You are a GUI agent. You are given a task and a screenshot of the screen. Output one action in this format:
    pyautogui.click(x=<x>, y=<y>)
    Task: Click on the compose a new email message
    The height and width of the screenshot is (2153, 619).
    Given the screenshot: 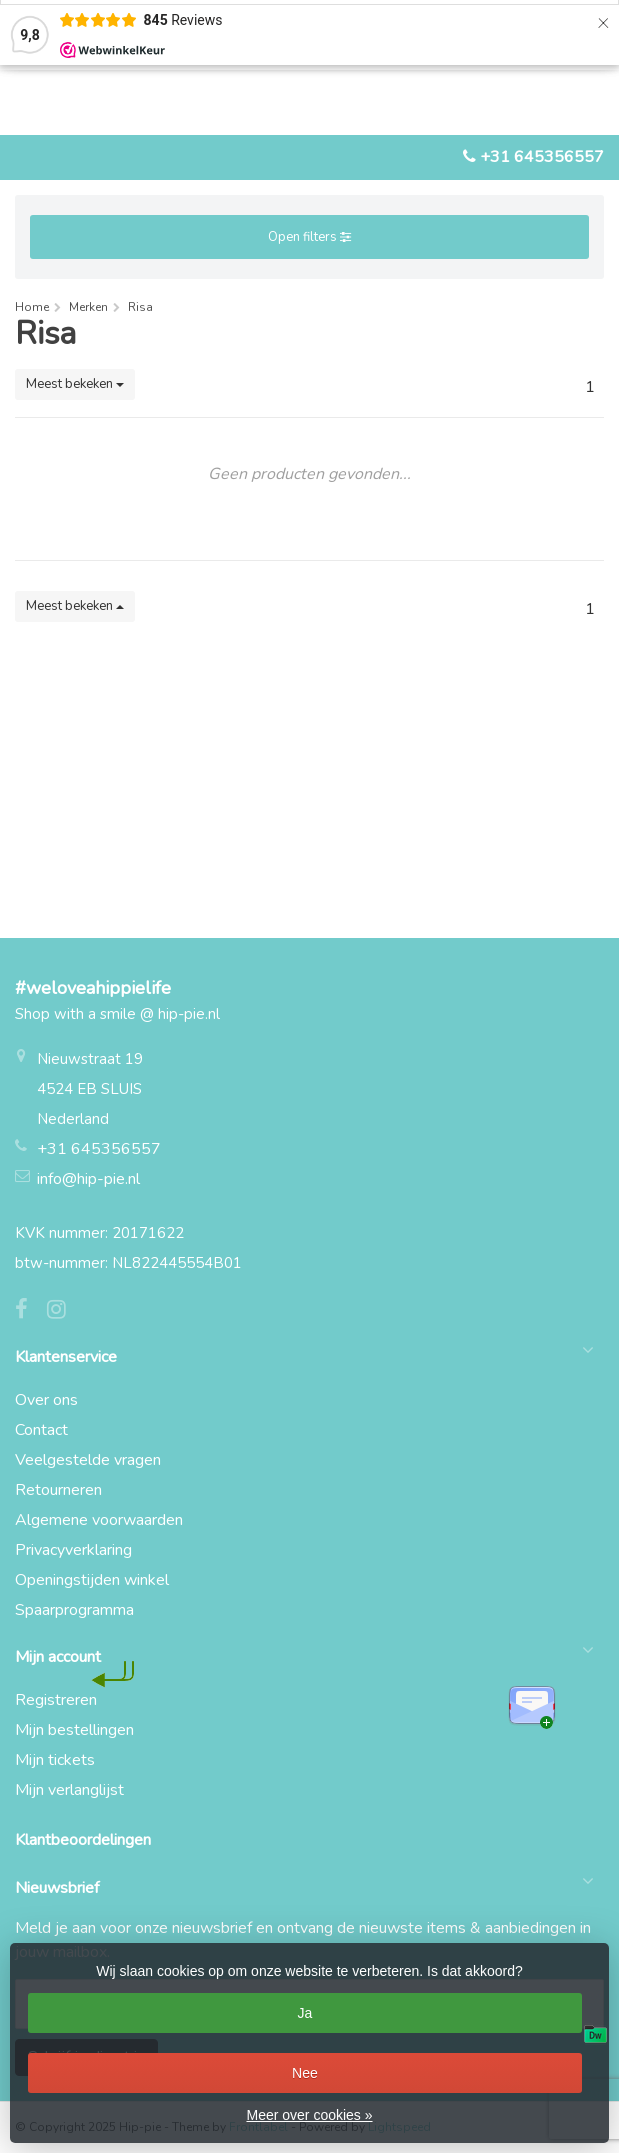 What is the action you would take?
    pyautogui.click(x=532, y=1705)
    